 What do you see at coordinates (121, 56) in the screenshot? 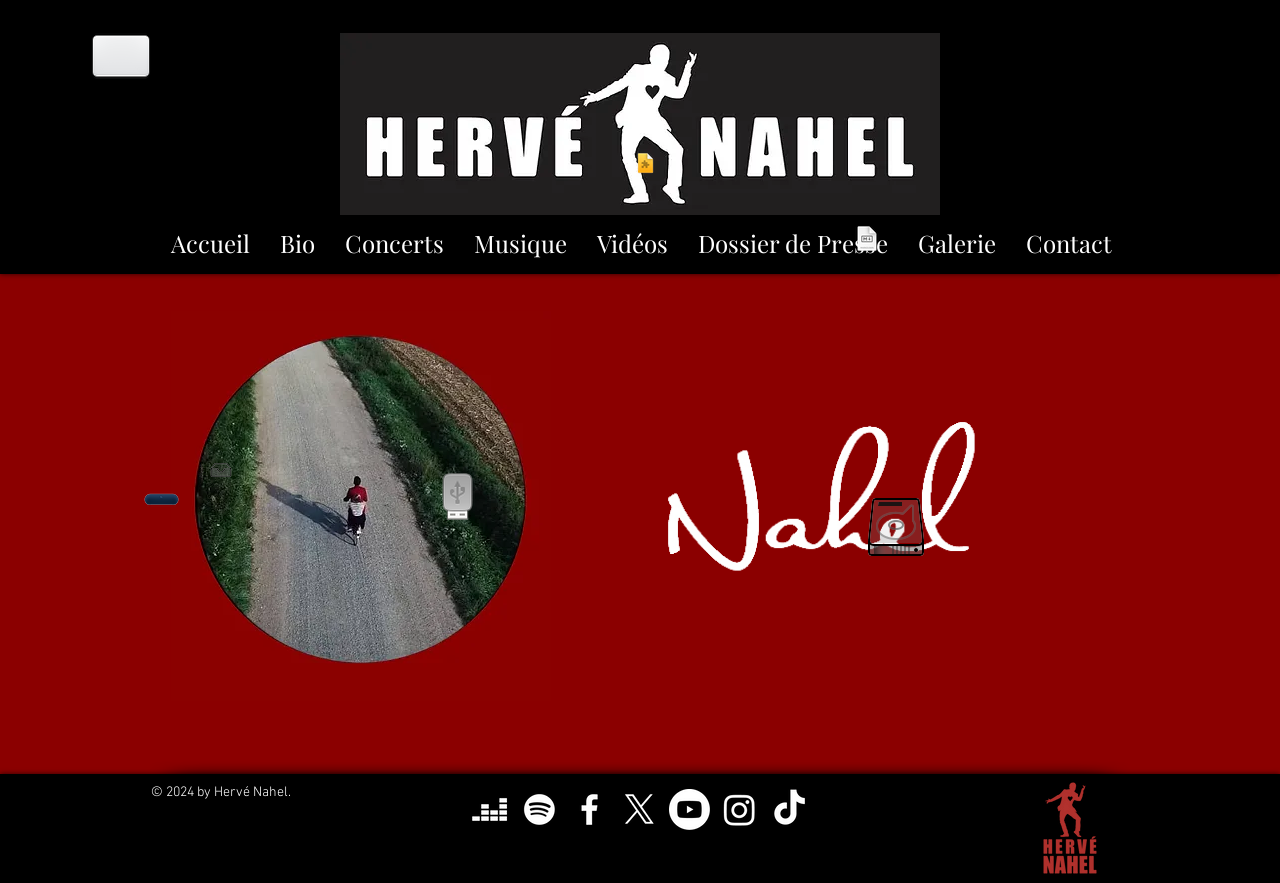
I see `magic trackpad connected via bluetooth` at bounding box center [121, 56].